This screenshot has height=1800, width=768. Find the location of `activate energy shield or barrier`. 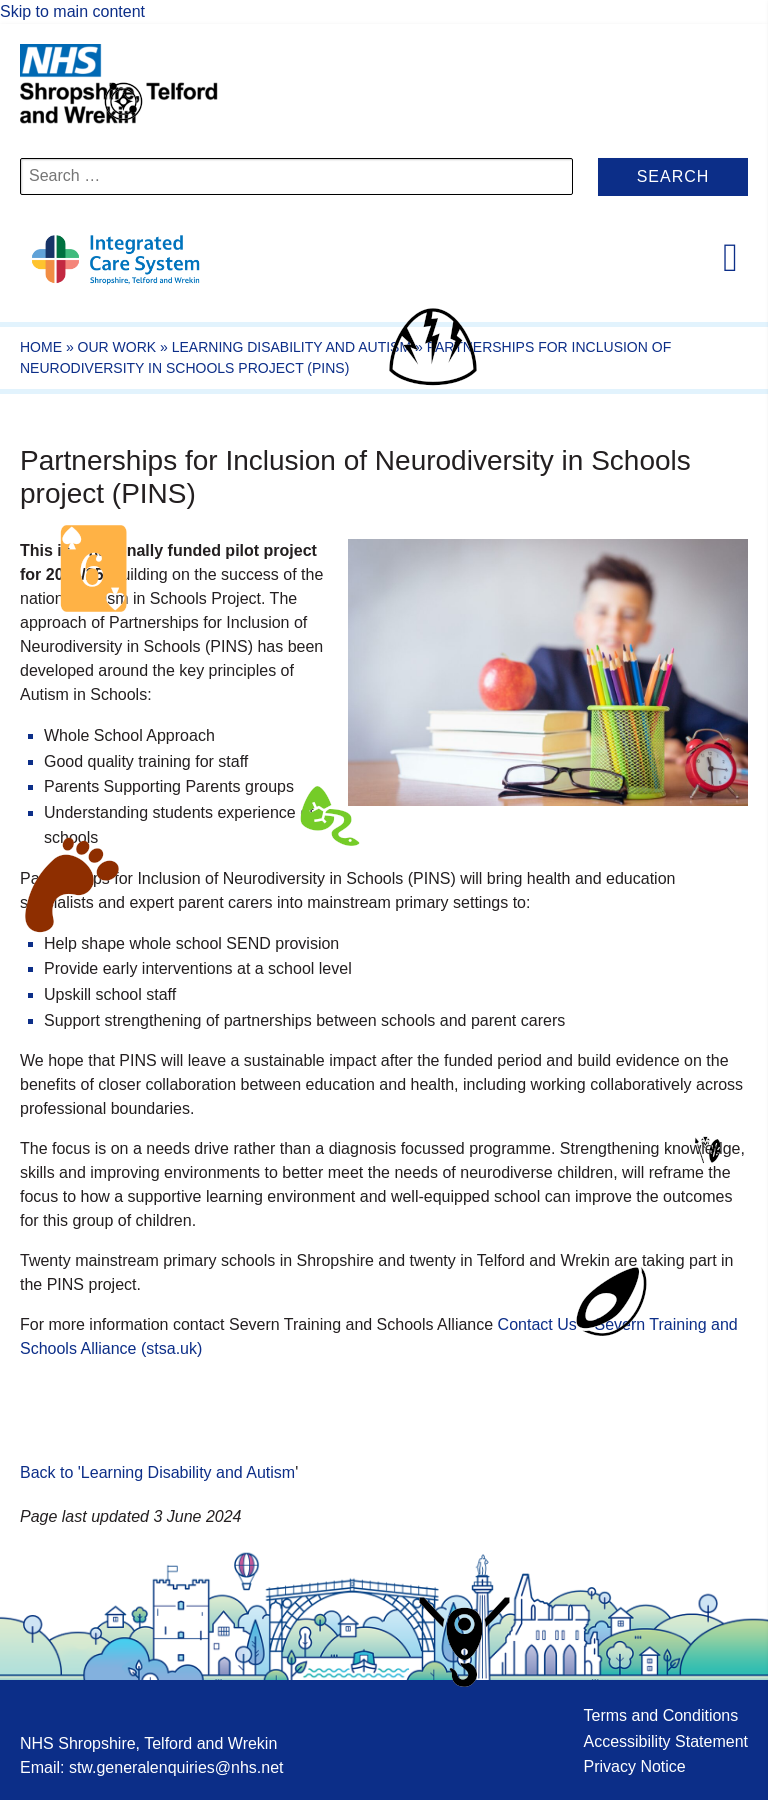

activate energy shield or barrier is located at coordinates (433, 346).